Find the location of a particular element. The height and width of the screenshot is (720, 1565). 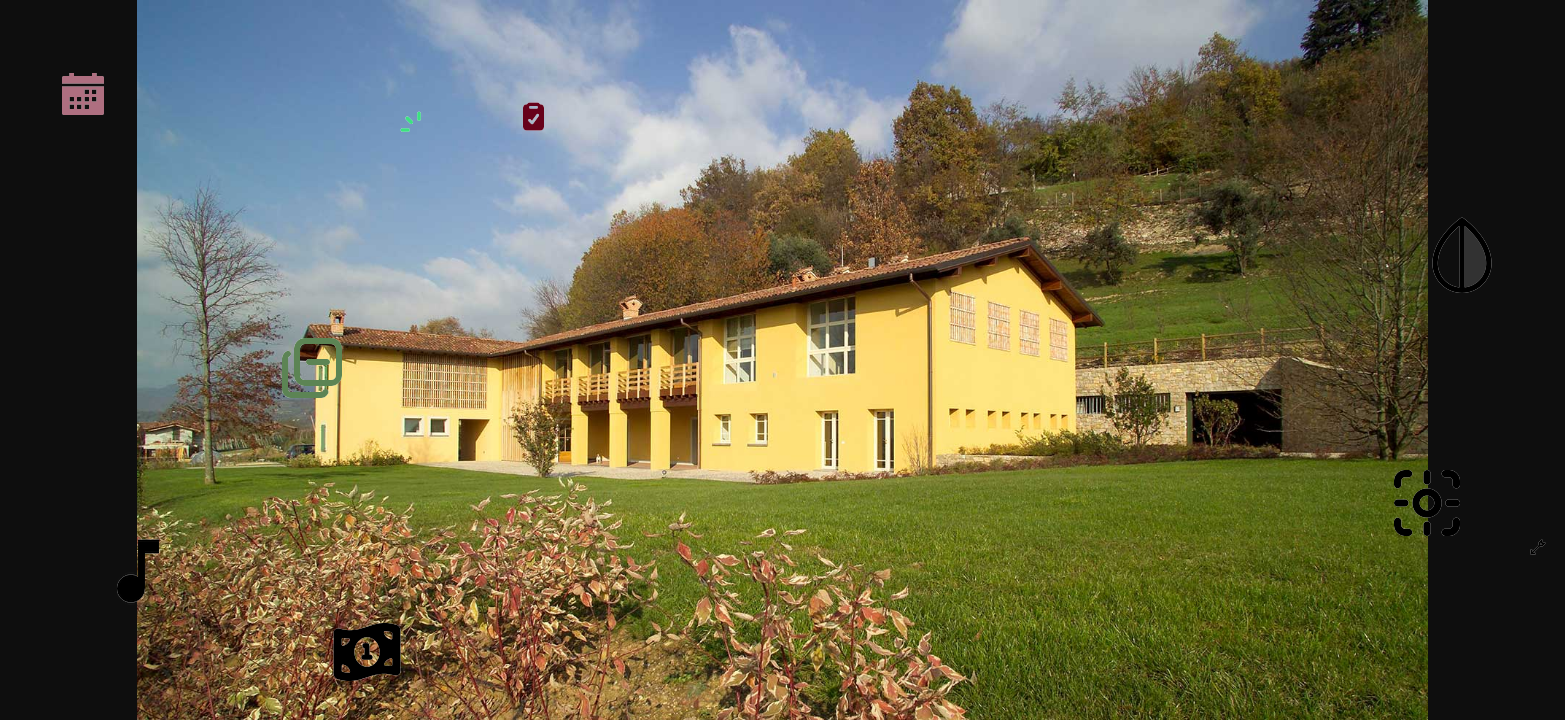

mark task as complete is located at coordinates (533, 116).